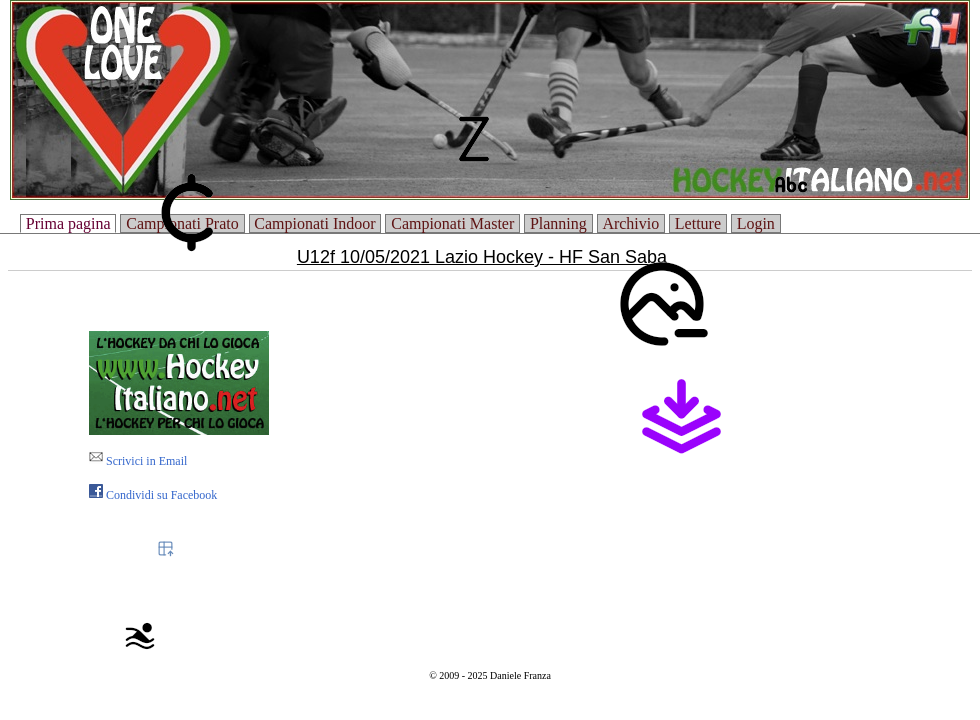 The image size is (980, 720). What do you see at coordinates (662, 304) in the screenshot?
I see `remove a photo from your collection` at bounding box center [662, 304].